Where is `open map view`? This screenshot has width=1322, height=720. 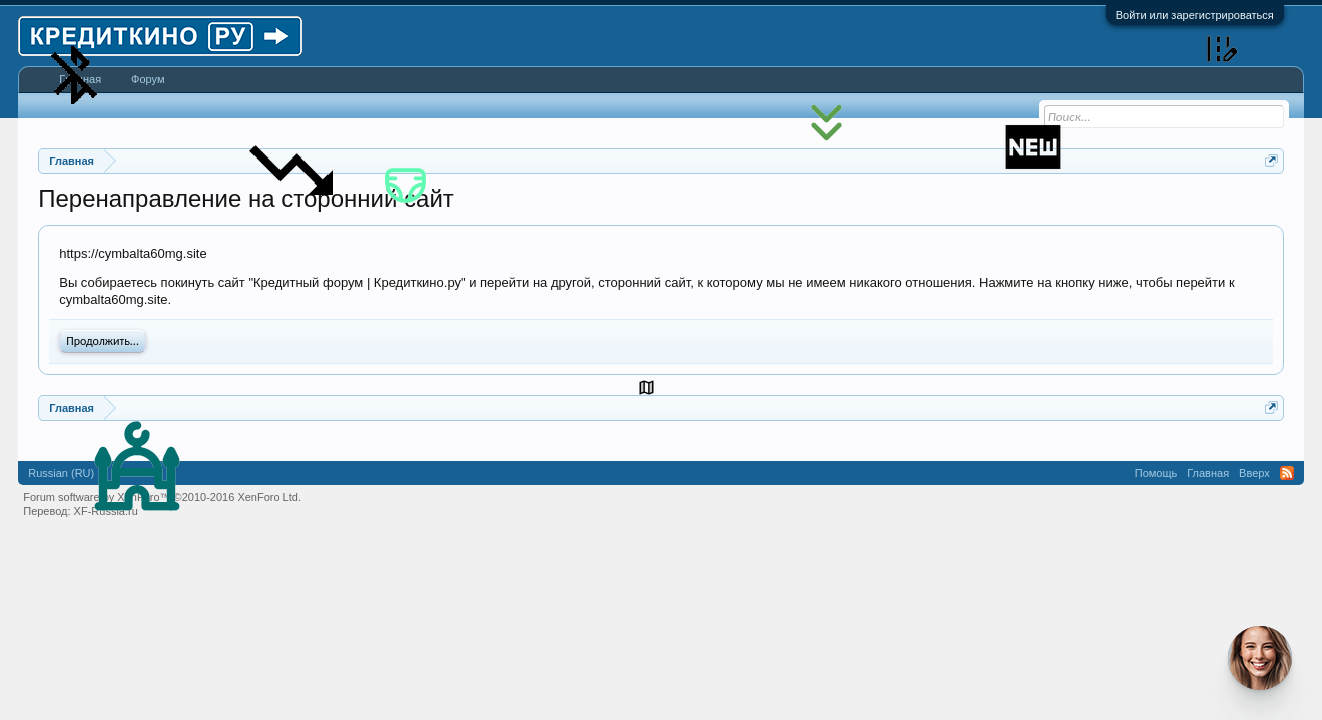 open map view is located at coordinates (646, 387).